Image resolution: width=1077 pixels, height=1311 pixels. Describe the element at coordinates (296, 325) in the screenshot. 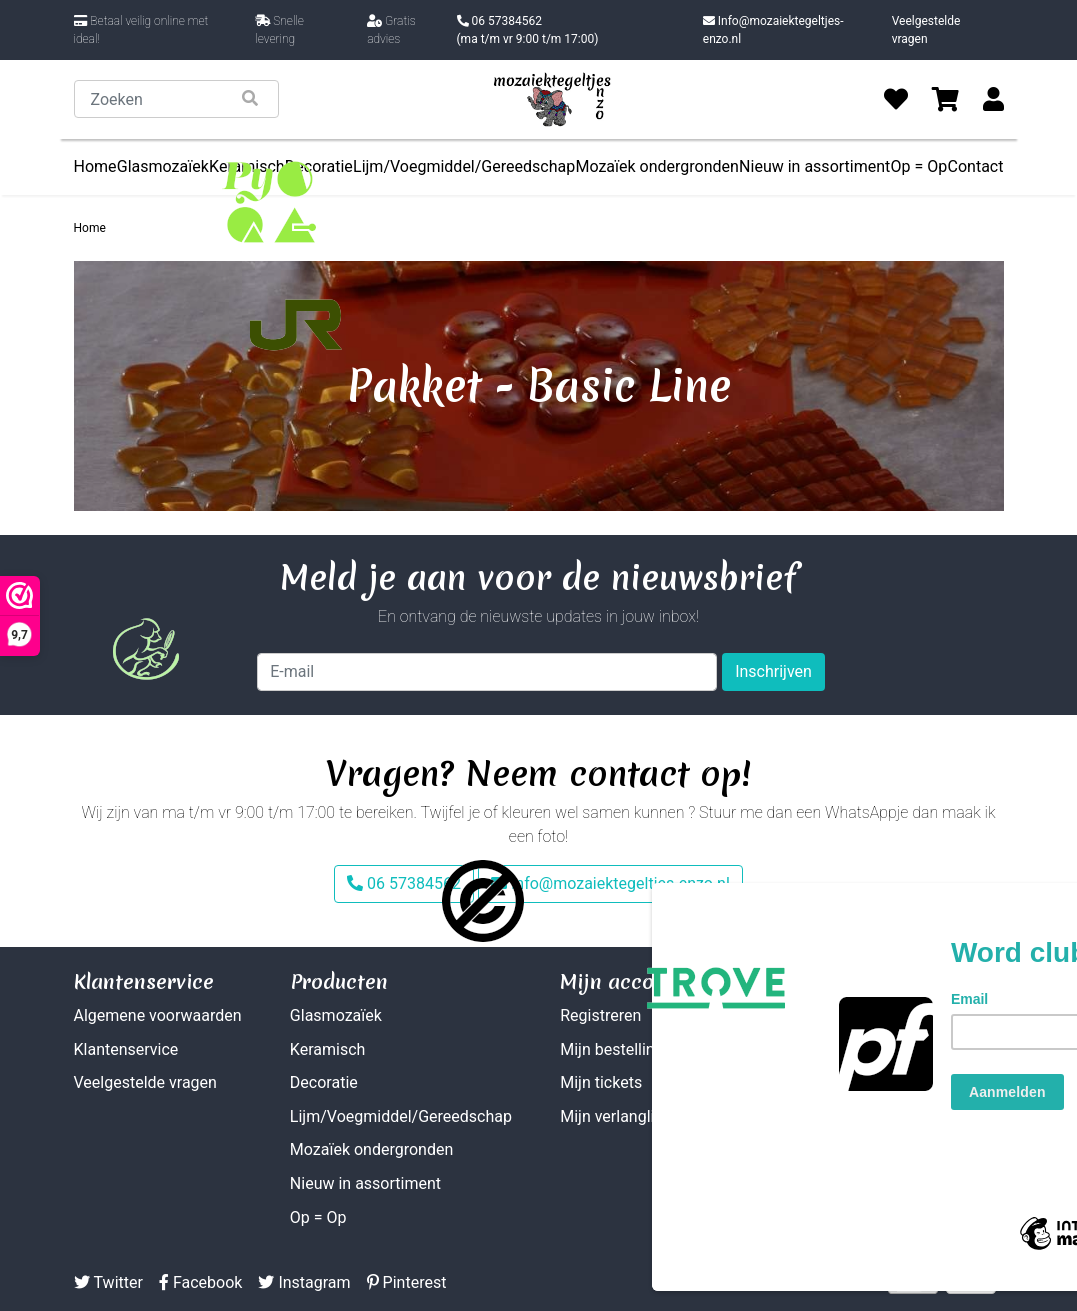

I see `JR Group company logo` at that location.